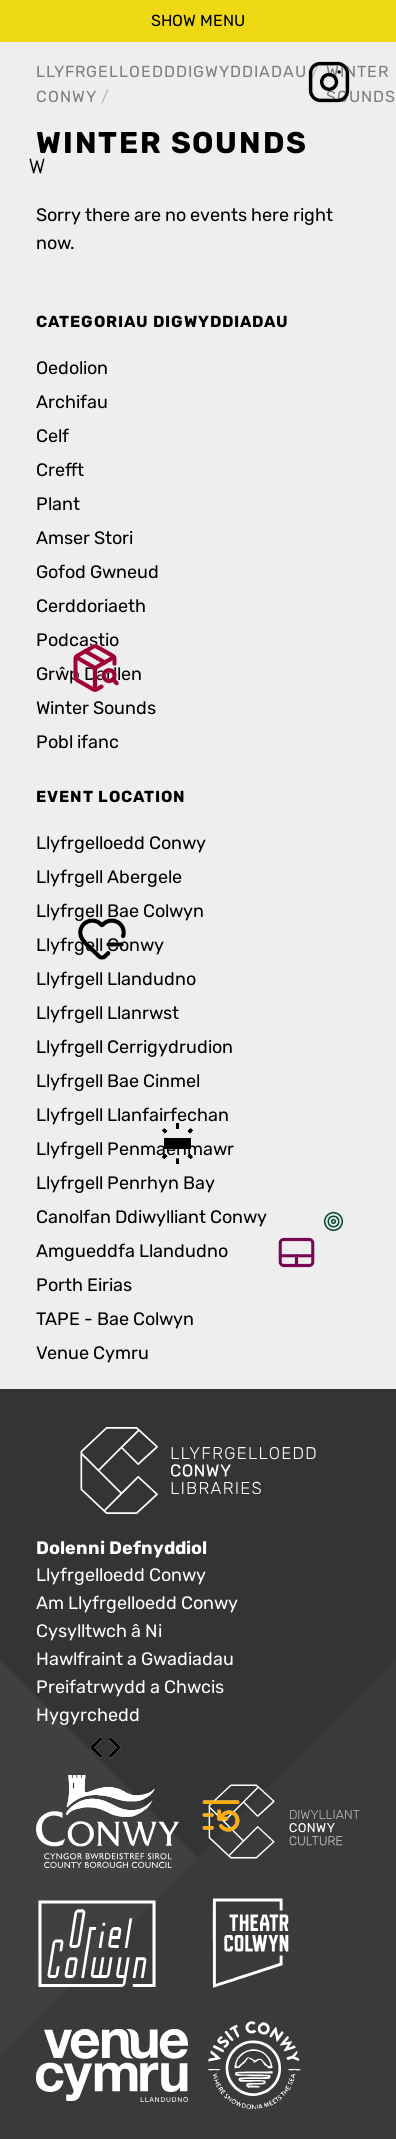 The image size is (396, 2139). What do you see at coordinates (37, 166) in the screenshot?
I see `indicates items or options starting with the letter W` at bounding box center [37, 166].